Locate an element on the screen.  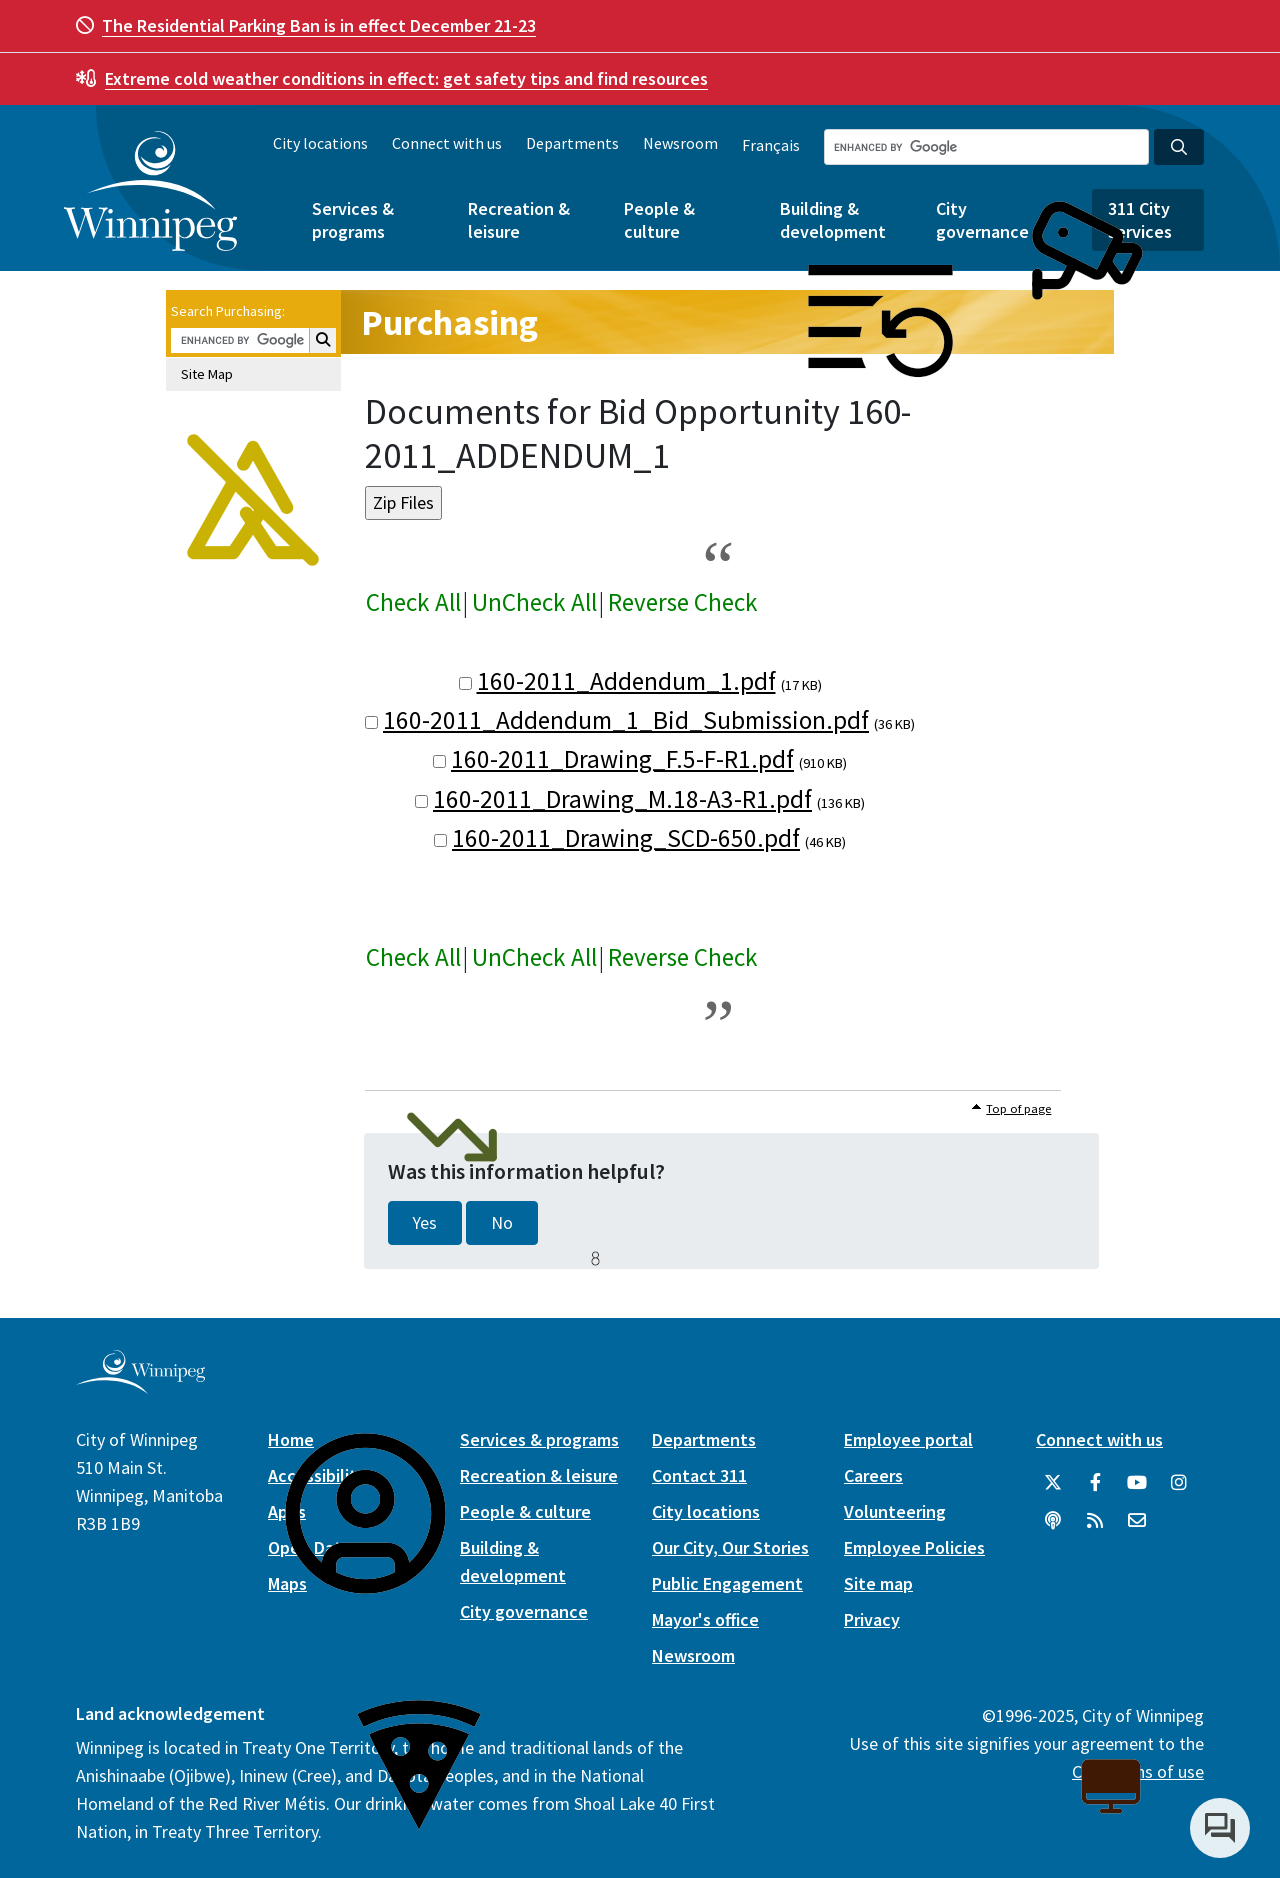
access security camera feed is located at coordinates (1089, 248).